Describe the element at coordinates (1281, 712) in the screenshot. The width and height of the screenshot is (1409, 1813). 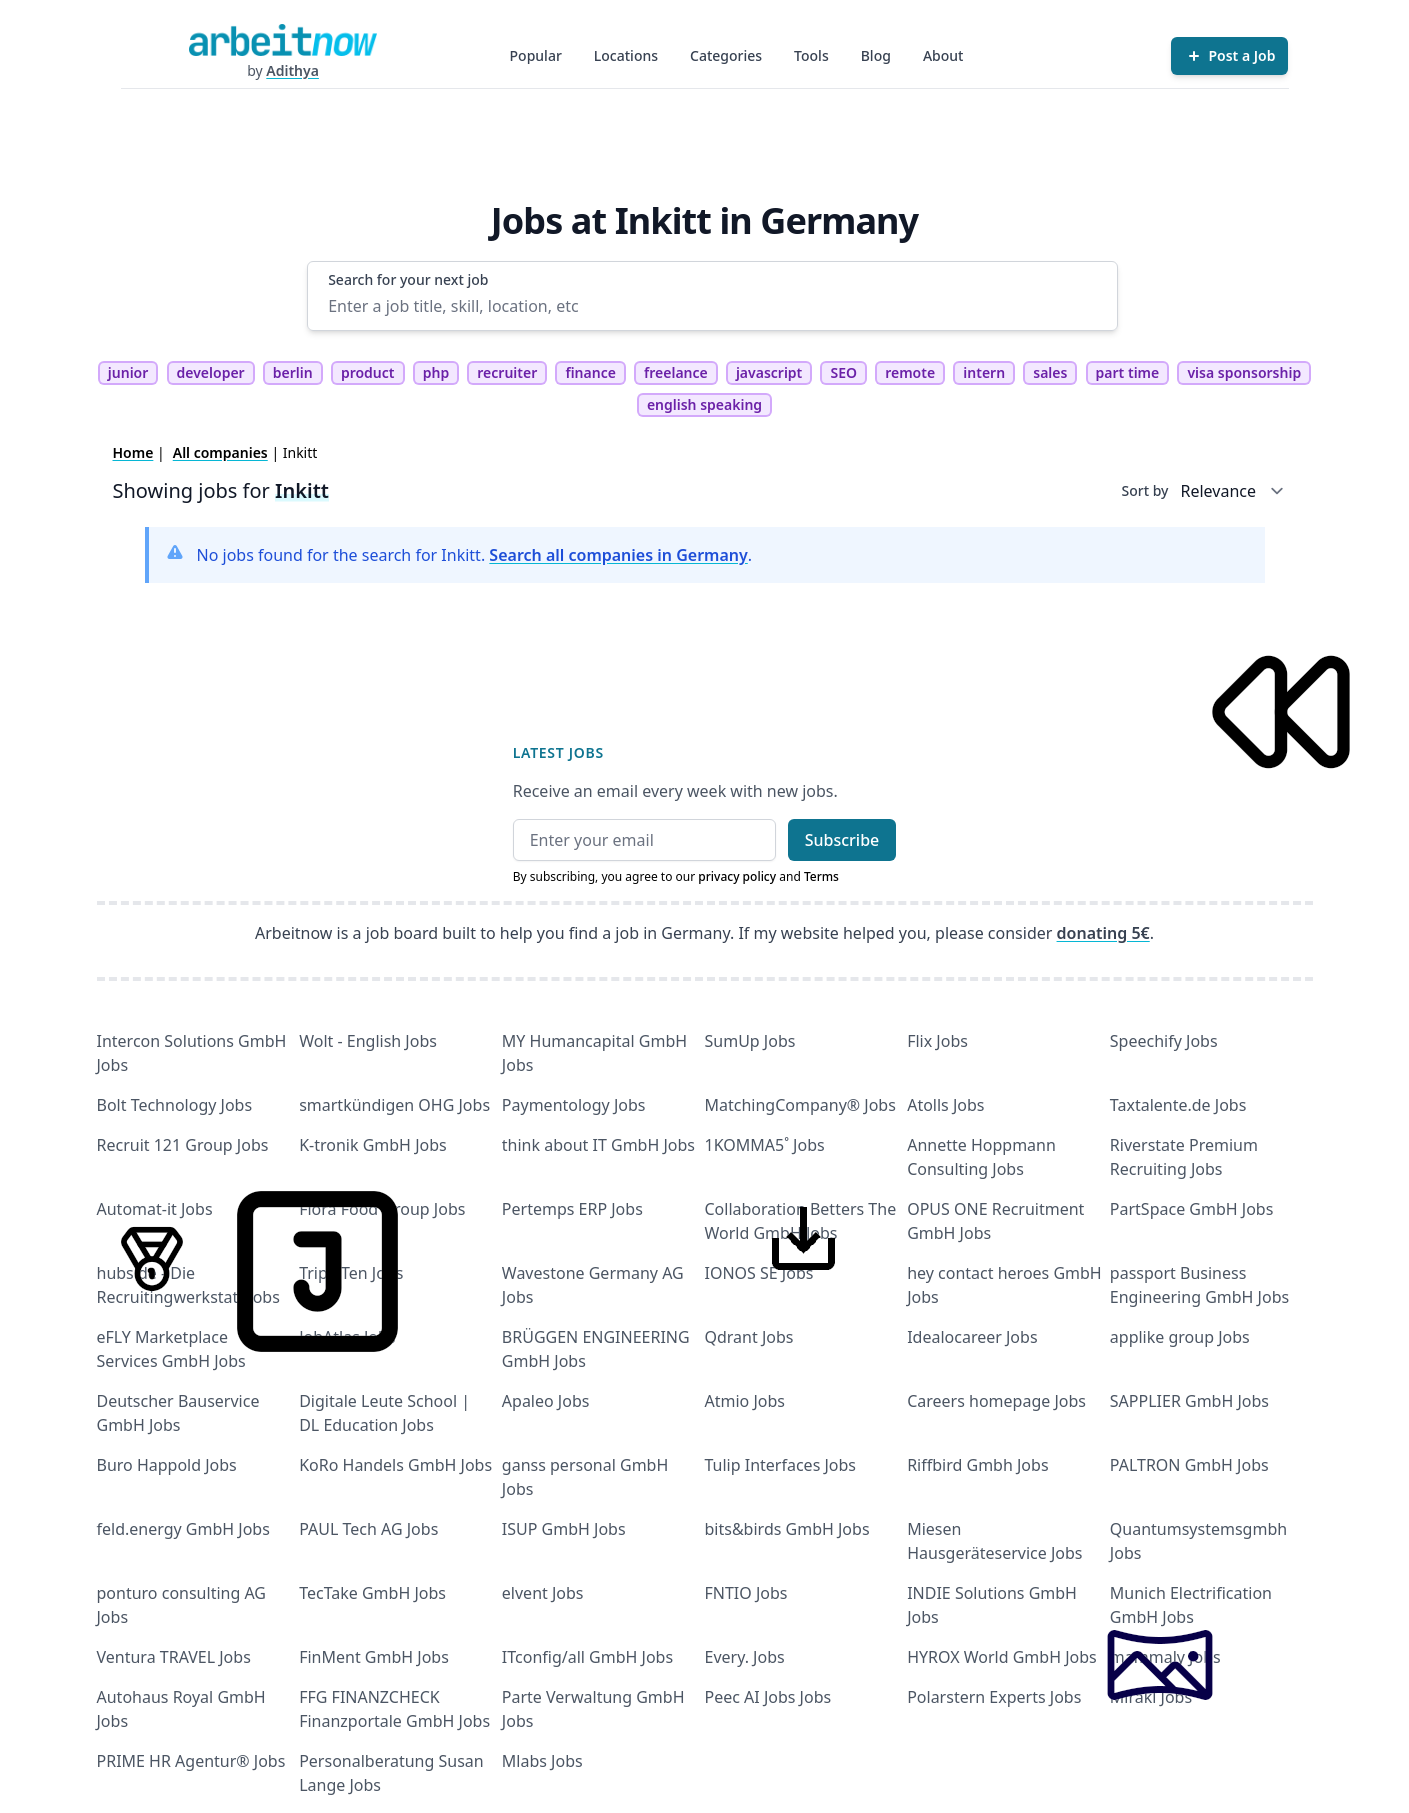
I see `rewind or skip backward in media playback` at that location.